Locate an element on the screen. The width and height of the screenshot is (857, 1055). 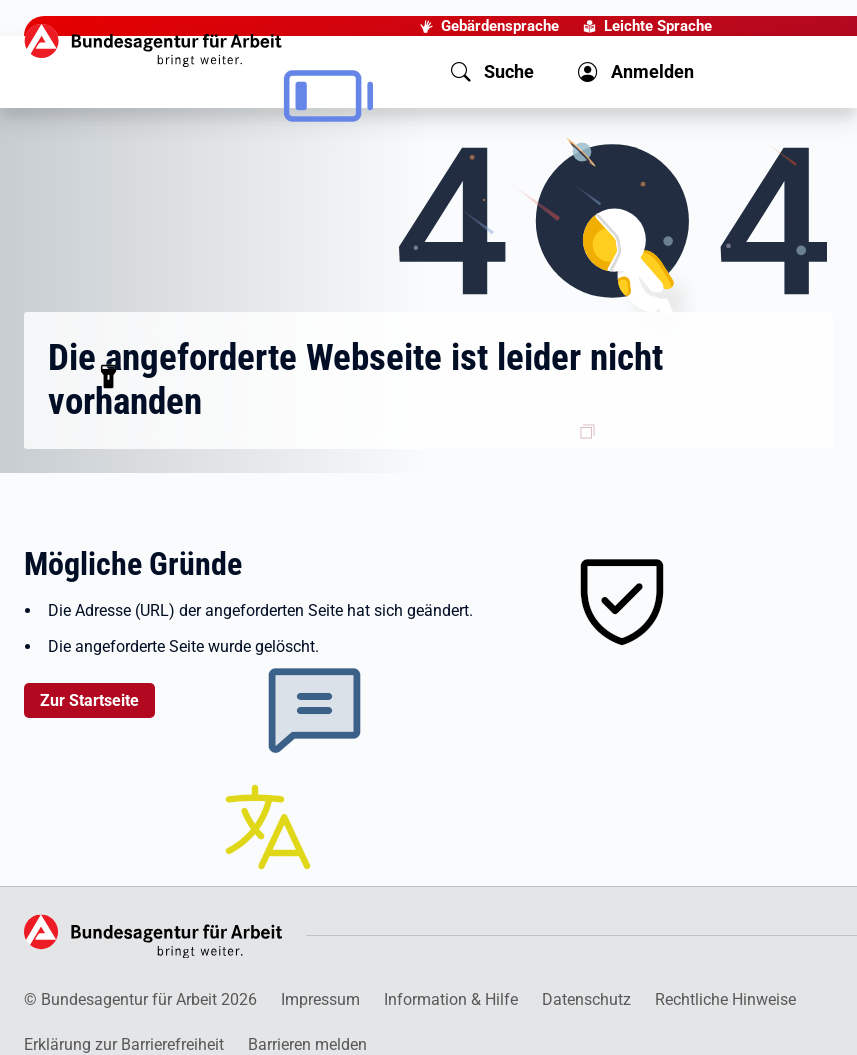
toggle flashlight on/off is located at coordinates (108, 376).